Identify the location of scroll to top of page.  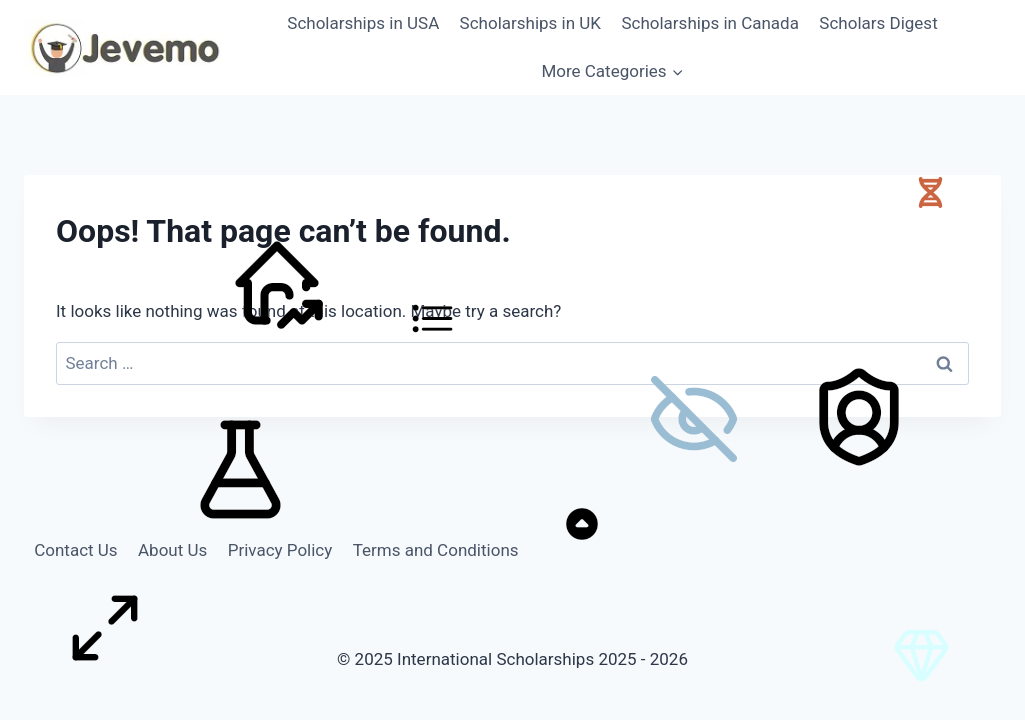
(582, 524).